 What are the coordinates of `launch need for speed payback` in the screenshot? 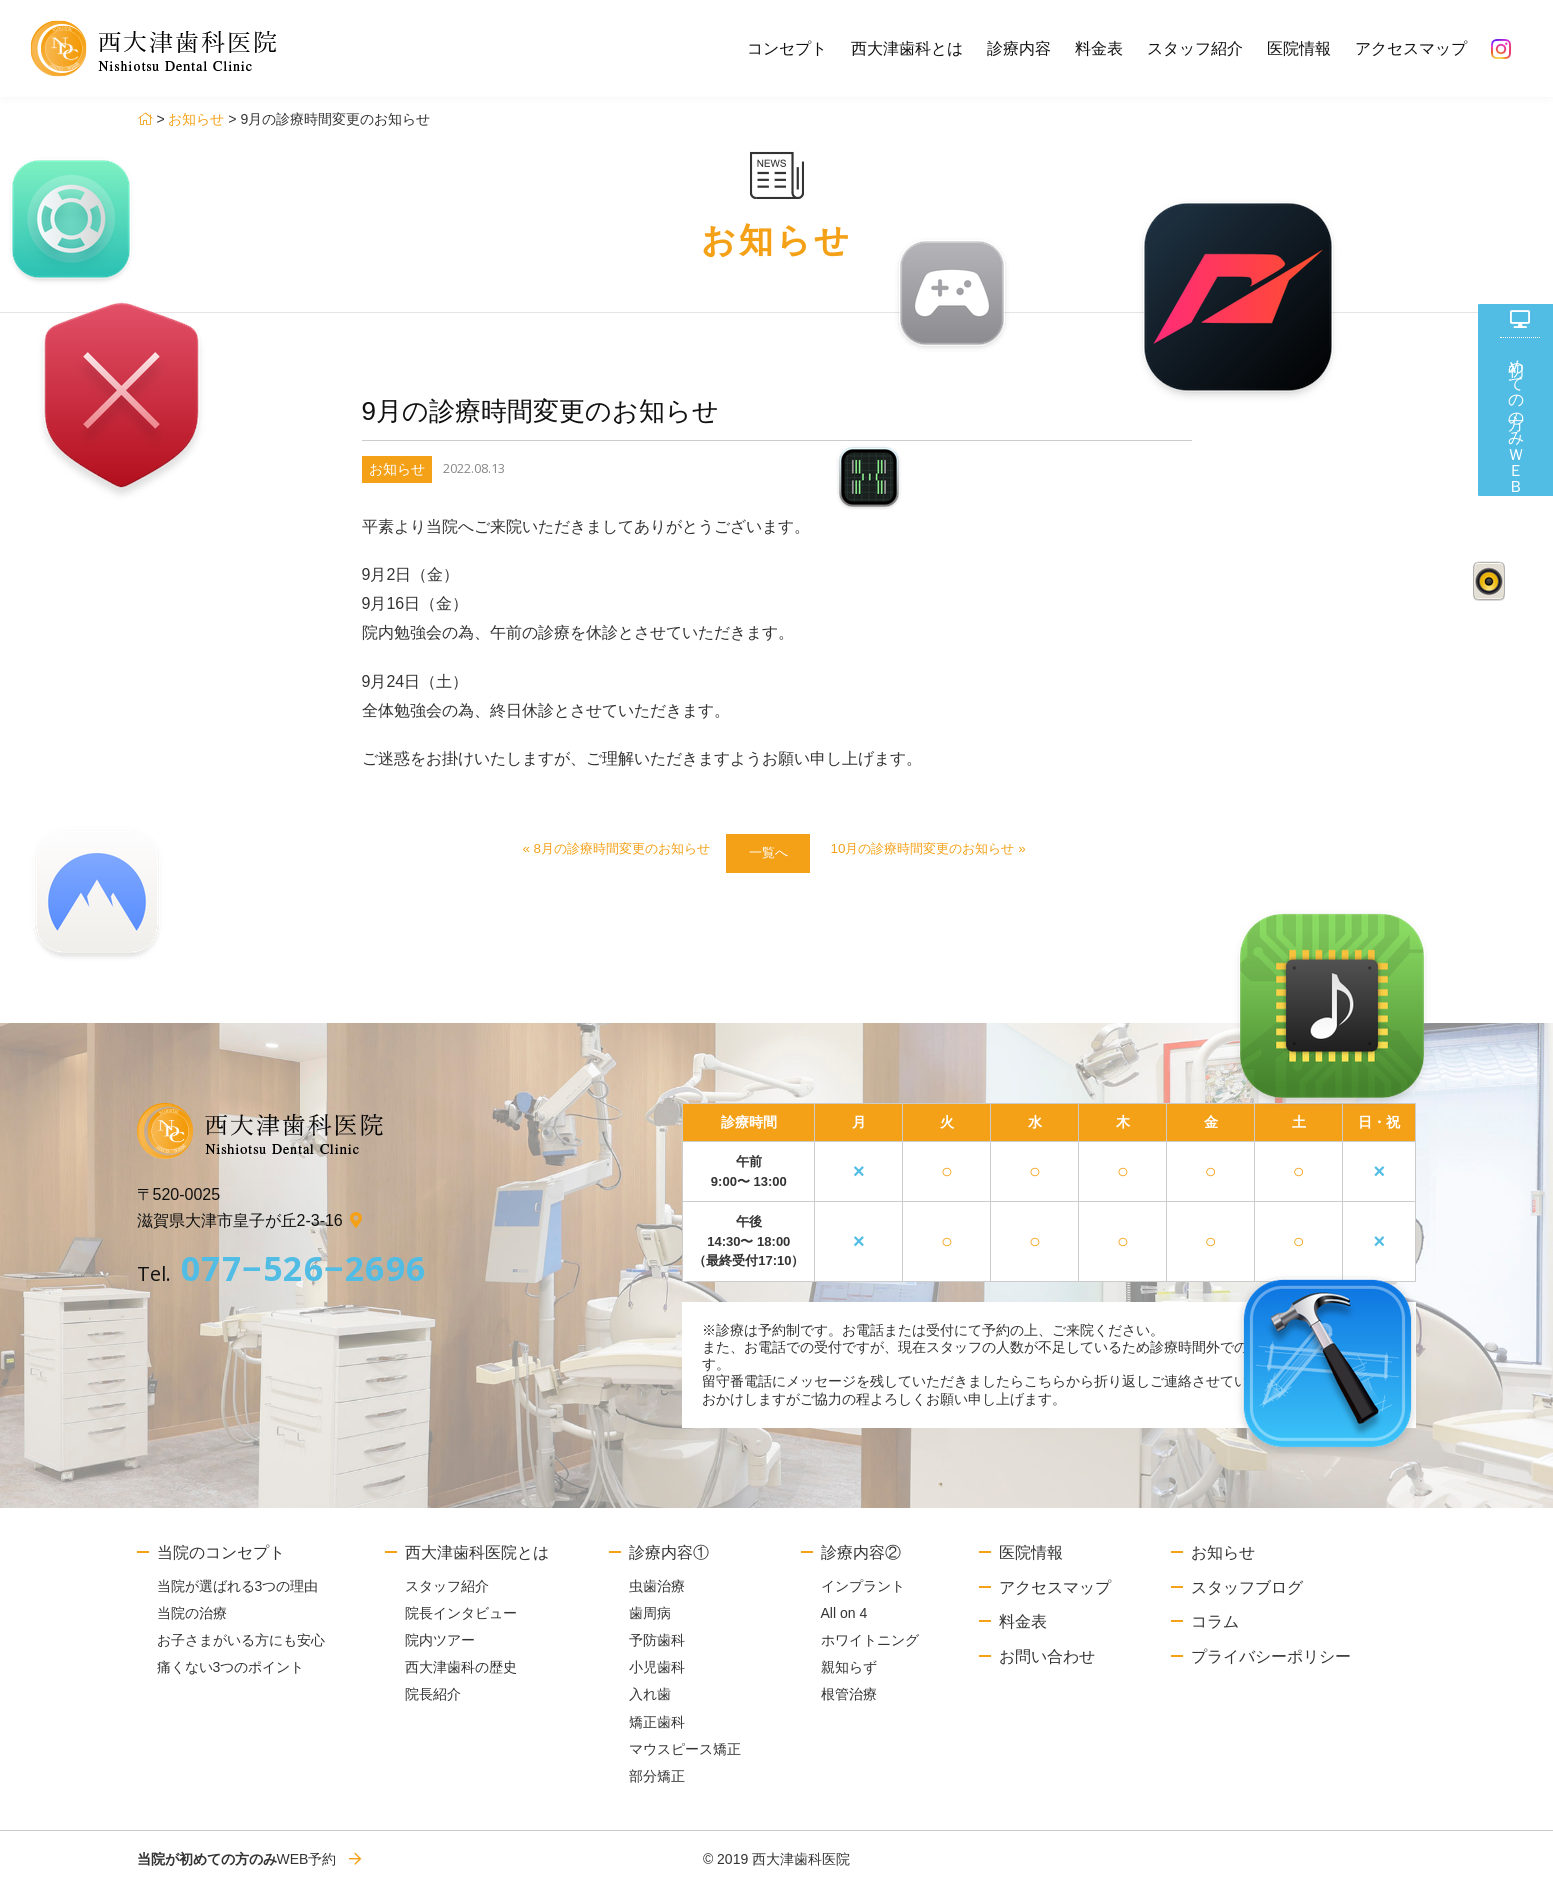 It's located at (1238, 297).